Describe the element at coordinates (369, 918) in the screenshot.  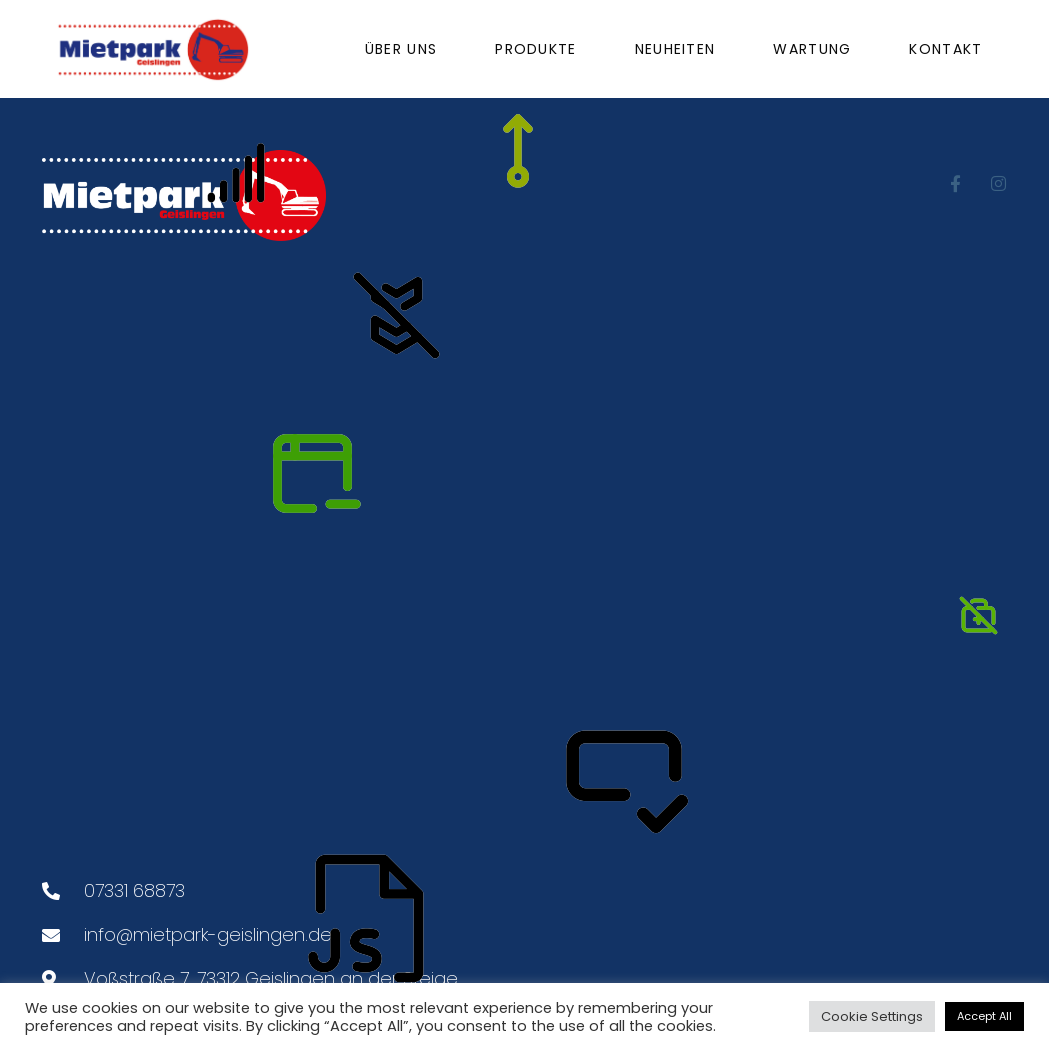
I see `javascript file indicator` at that location.